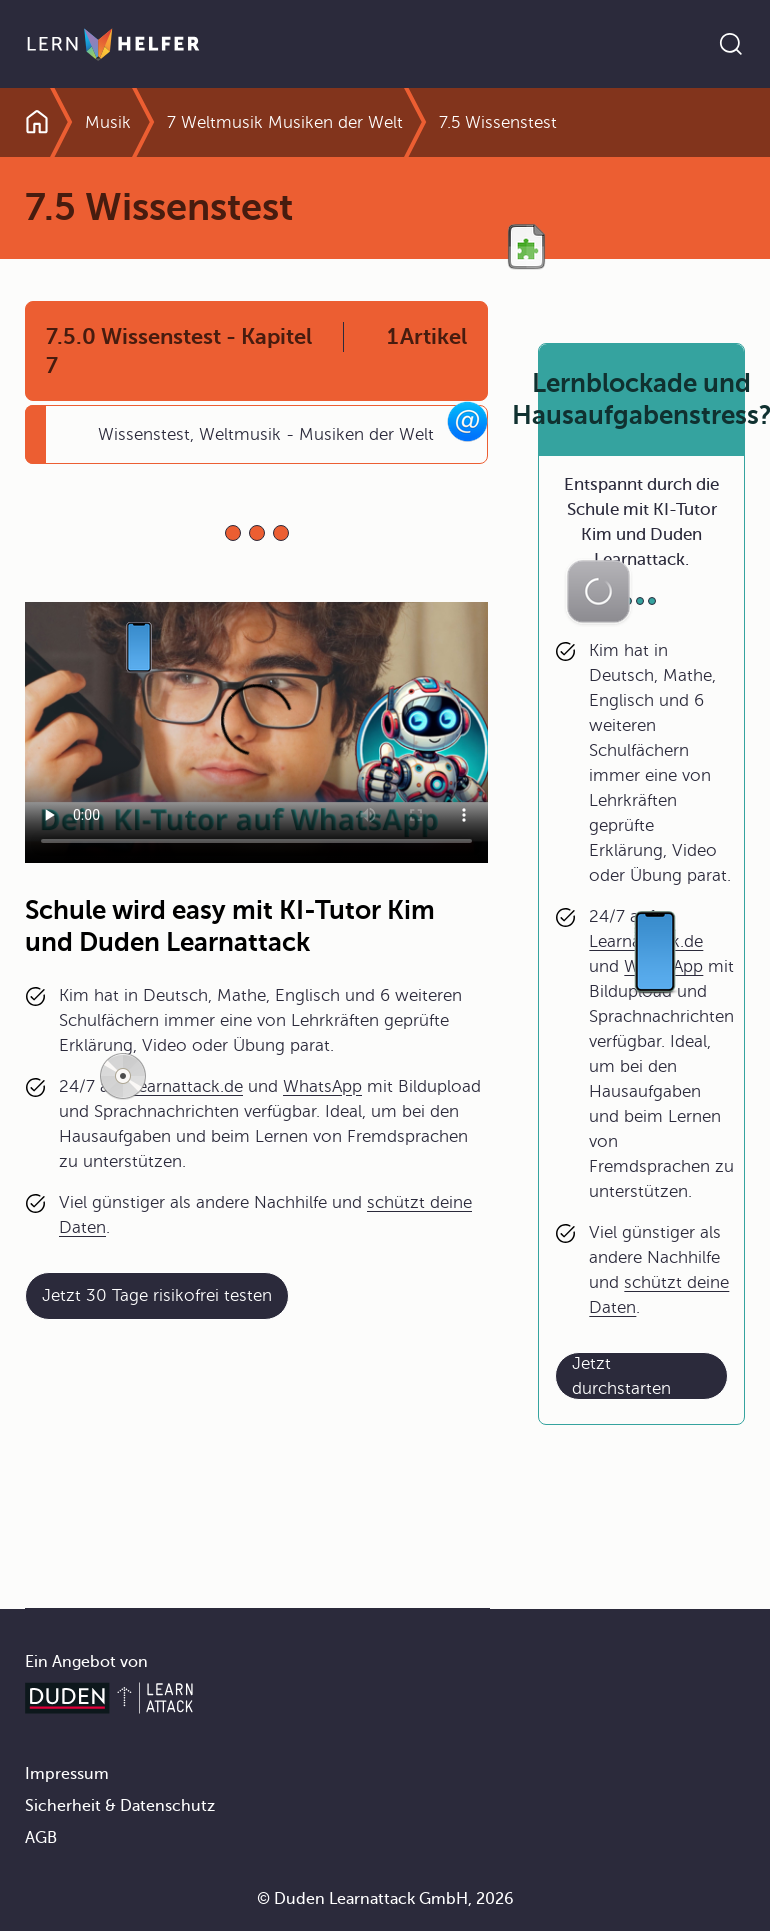 This screenshot has height=1931, width=770. I want to click on openoffice extension file type indicator, so click(526, 246).